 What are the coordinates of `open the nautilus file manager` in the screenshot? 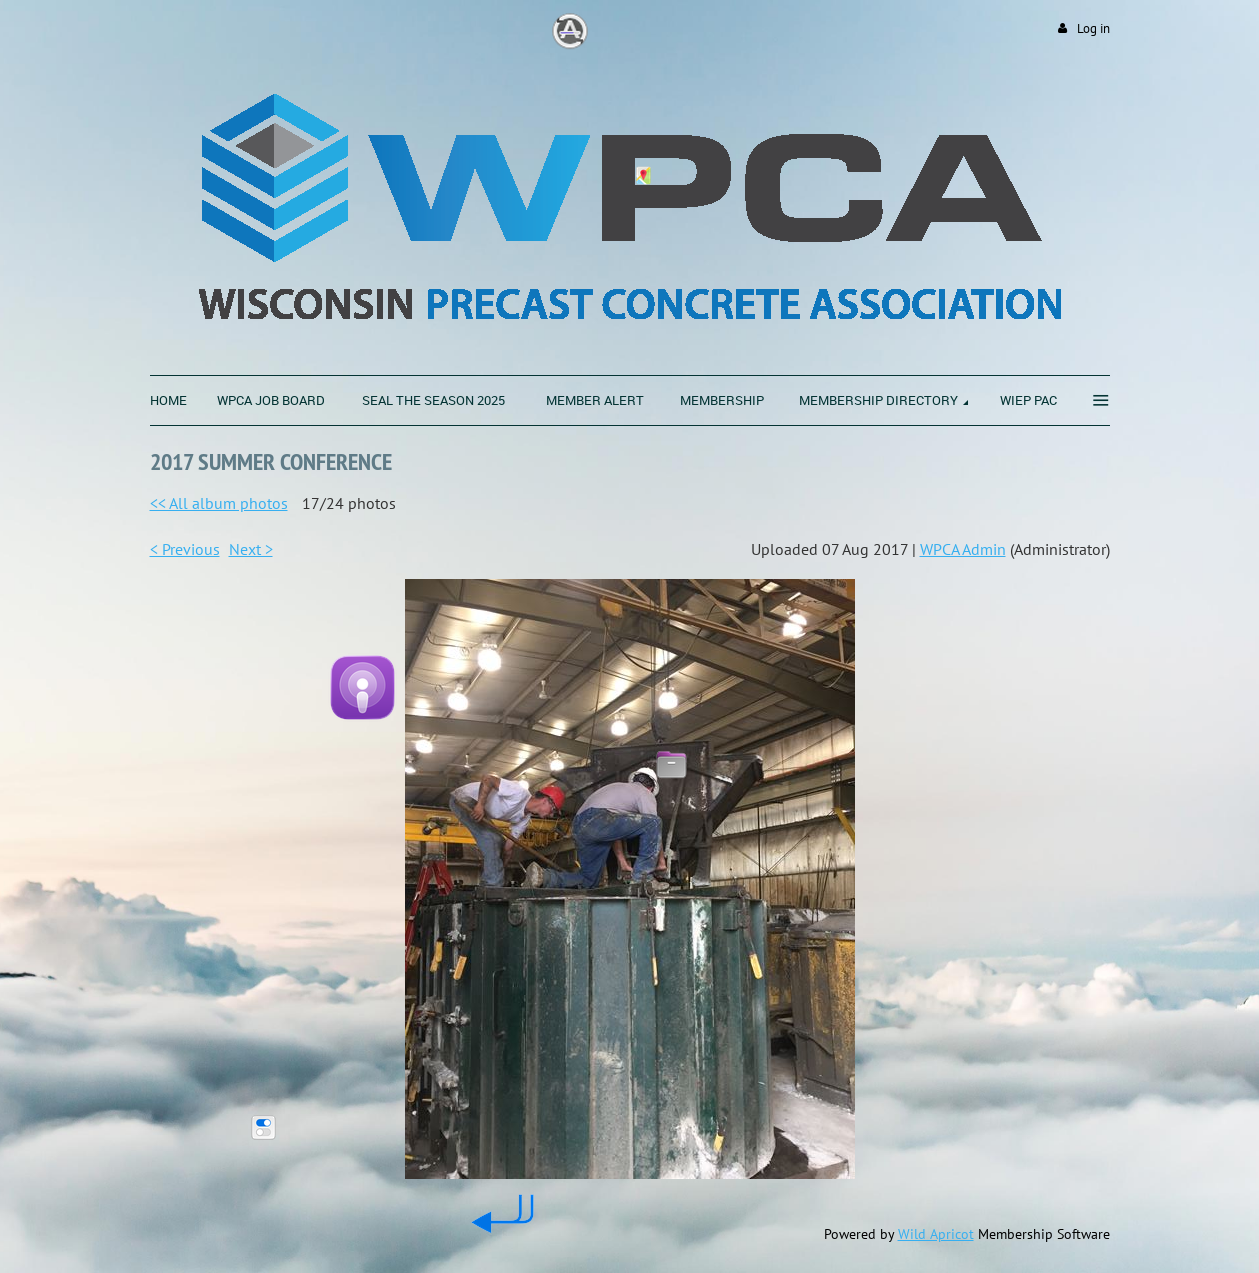 It's located at (671, 764).